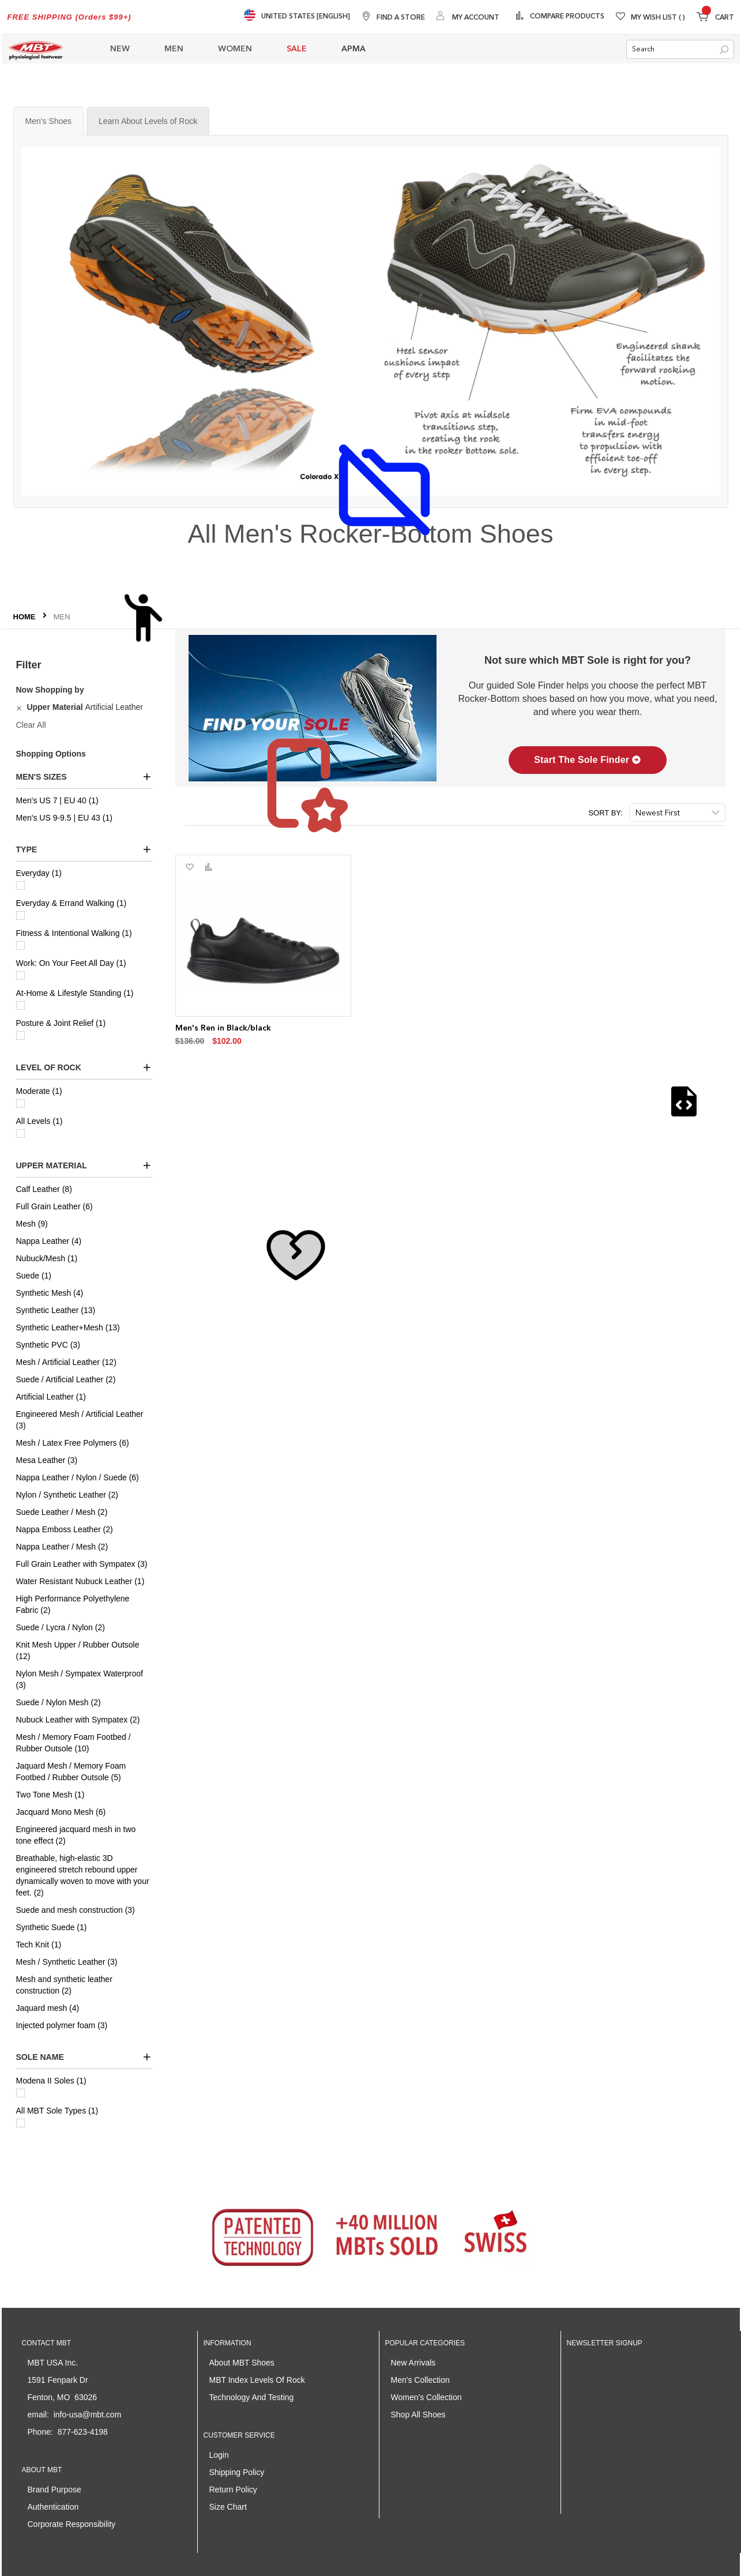  I want to click on mark device as favorite, so click(299, 783).